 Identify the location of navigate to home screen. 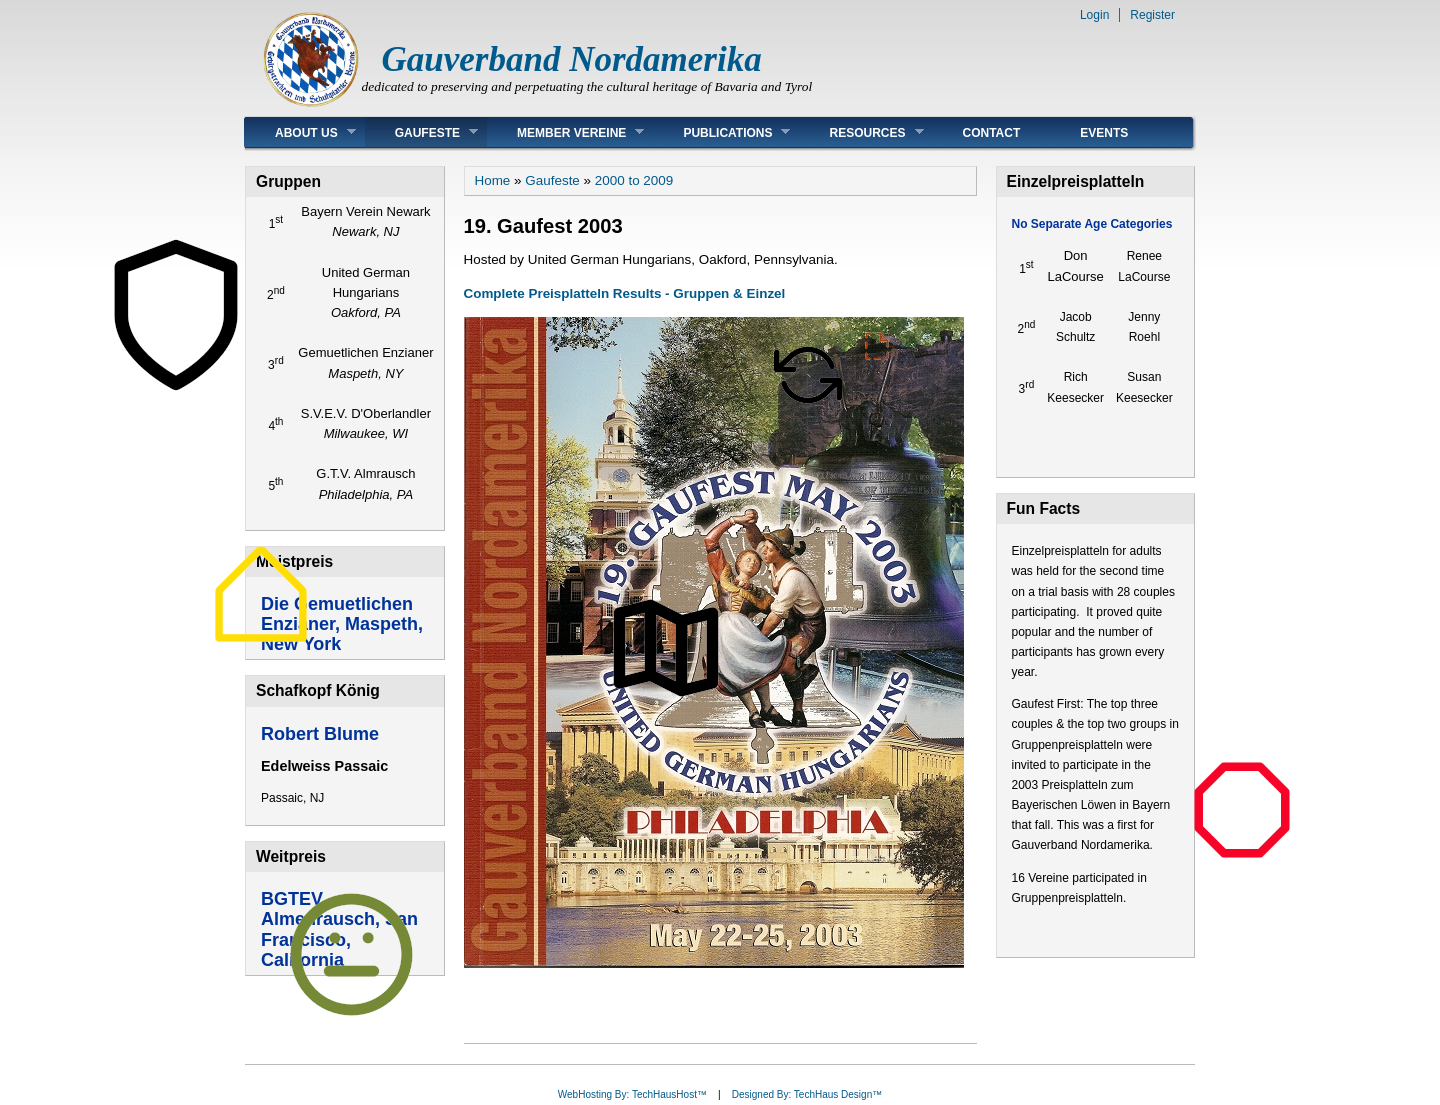
(261, 596).